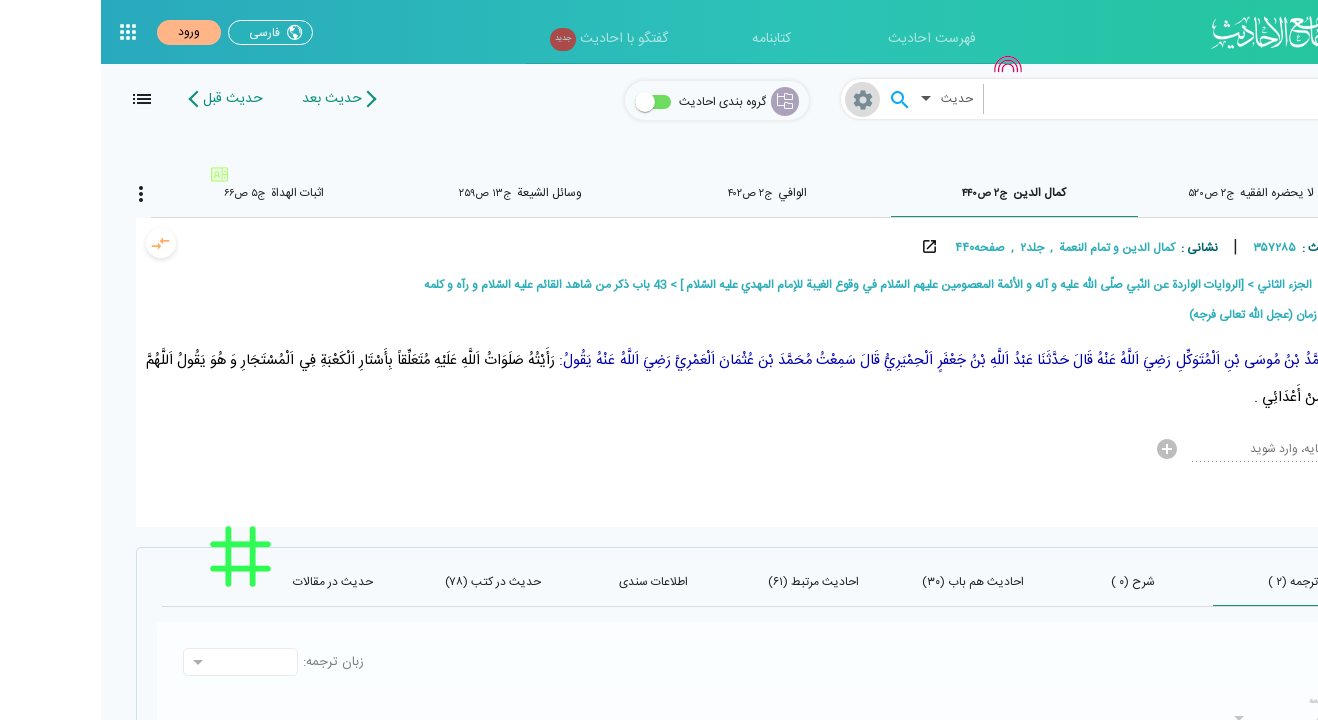 This screenshot has height=720, width=1318. What do you see at coordinates (240, 556) in the screenshot?
I see `view items in grid layout` at bounding box center [240, 556].